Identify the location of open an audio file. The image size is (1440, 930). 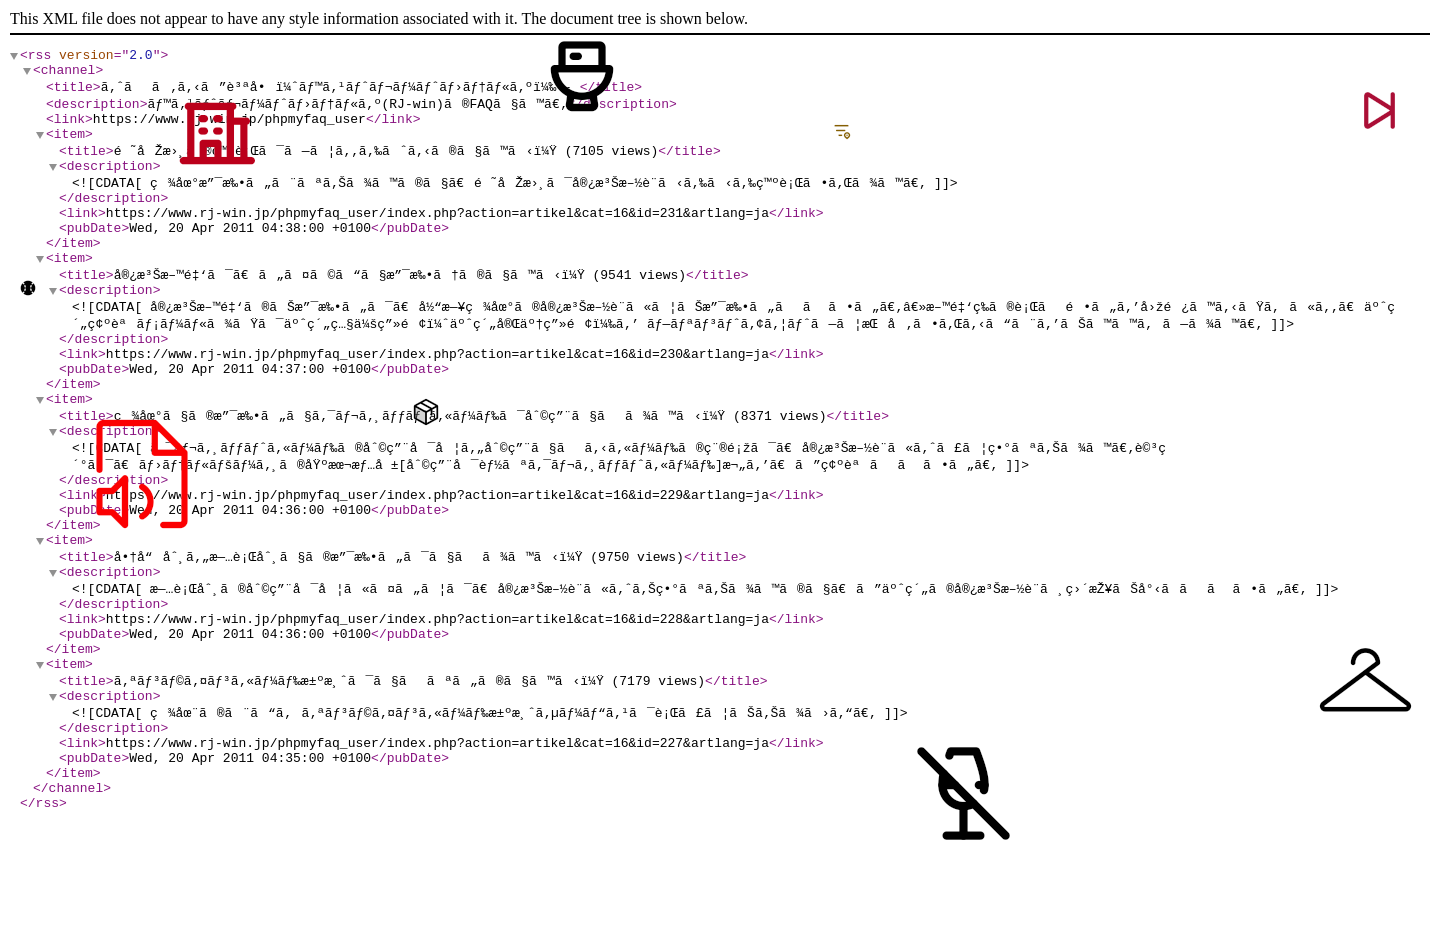
(142, 474).